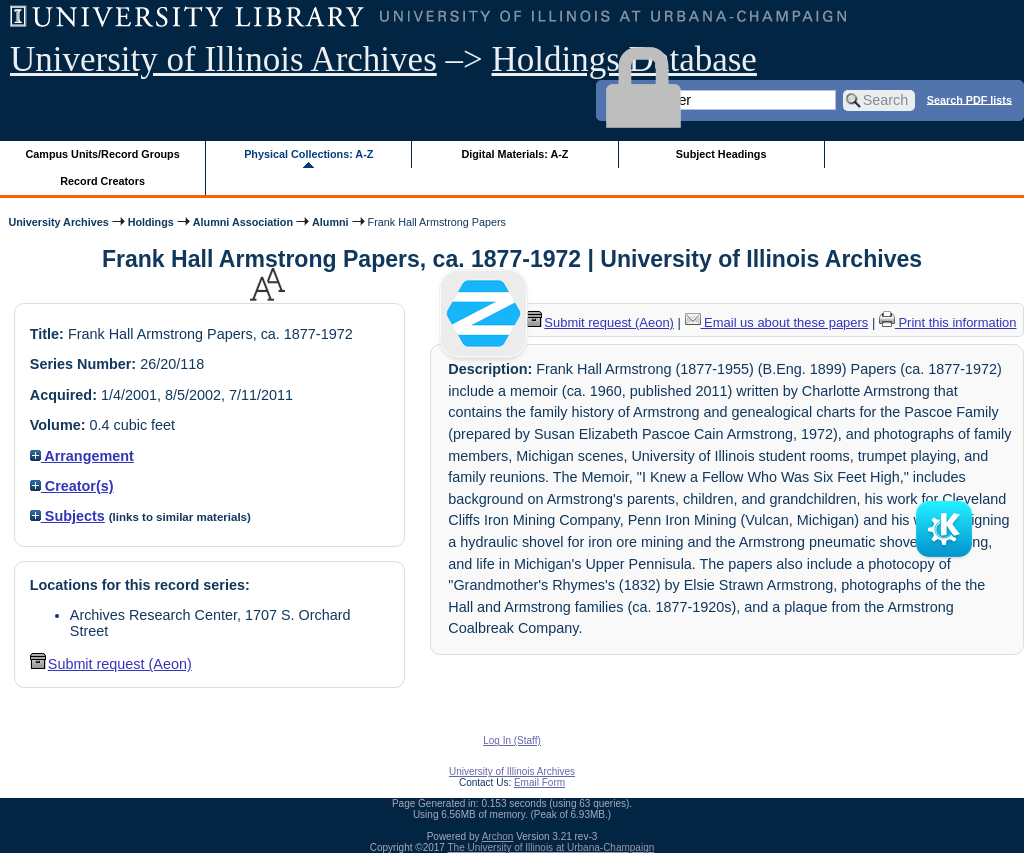  What do you see at coordinates (483, 313) in the screenshot?
I see `open zorin os system settings or app launcher` at bounding box center [483, 313].